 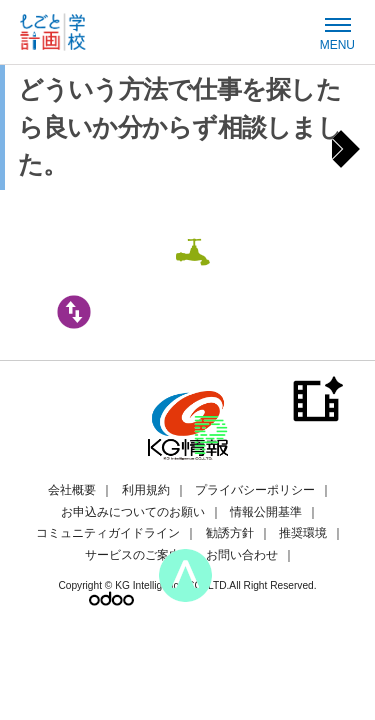 I want to click on prettier code formatter logo, so click(x=211, y=435).